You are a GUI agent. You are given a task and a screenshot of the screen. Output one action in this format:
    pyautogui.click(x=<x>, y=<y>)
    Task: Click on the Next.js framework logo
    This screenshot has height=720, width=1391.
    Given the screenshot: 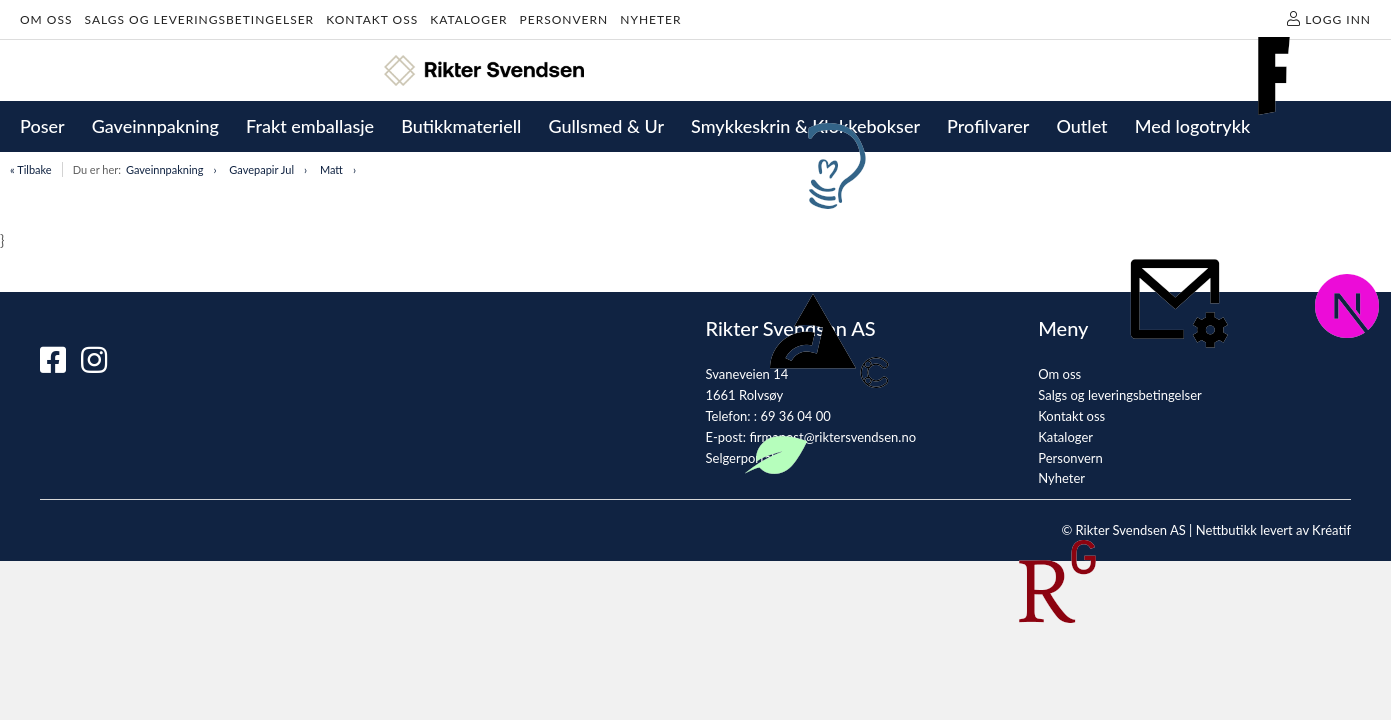 What is the action you would take?
    pyautogui.click(x=1347, y=306)
    